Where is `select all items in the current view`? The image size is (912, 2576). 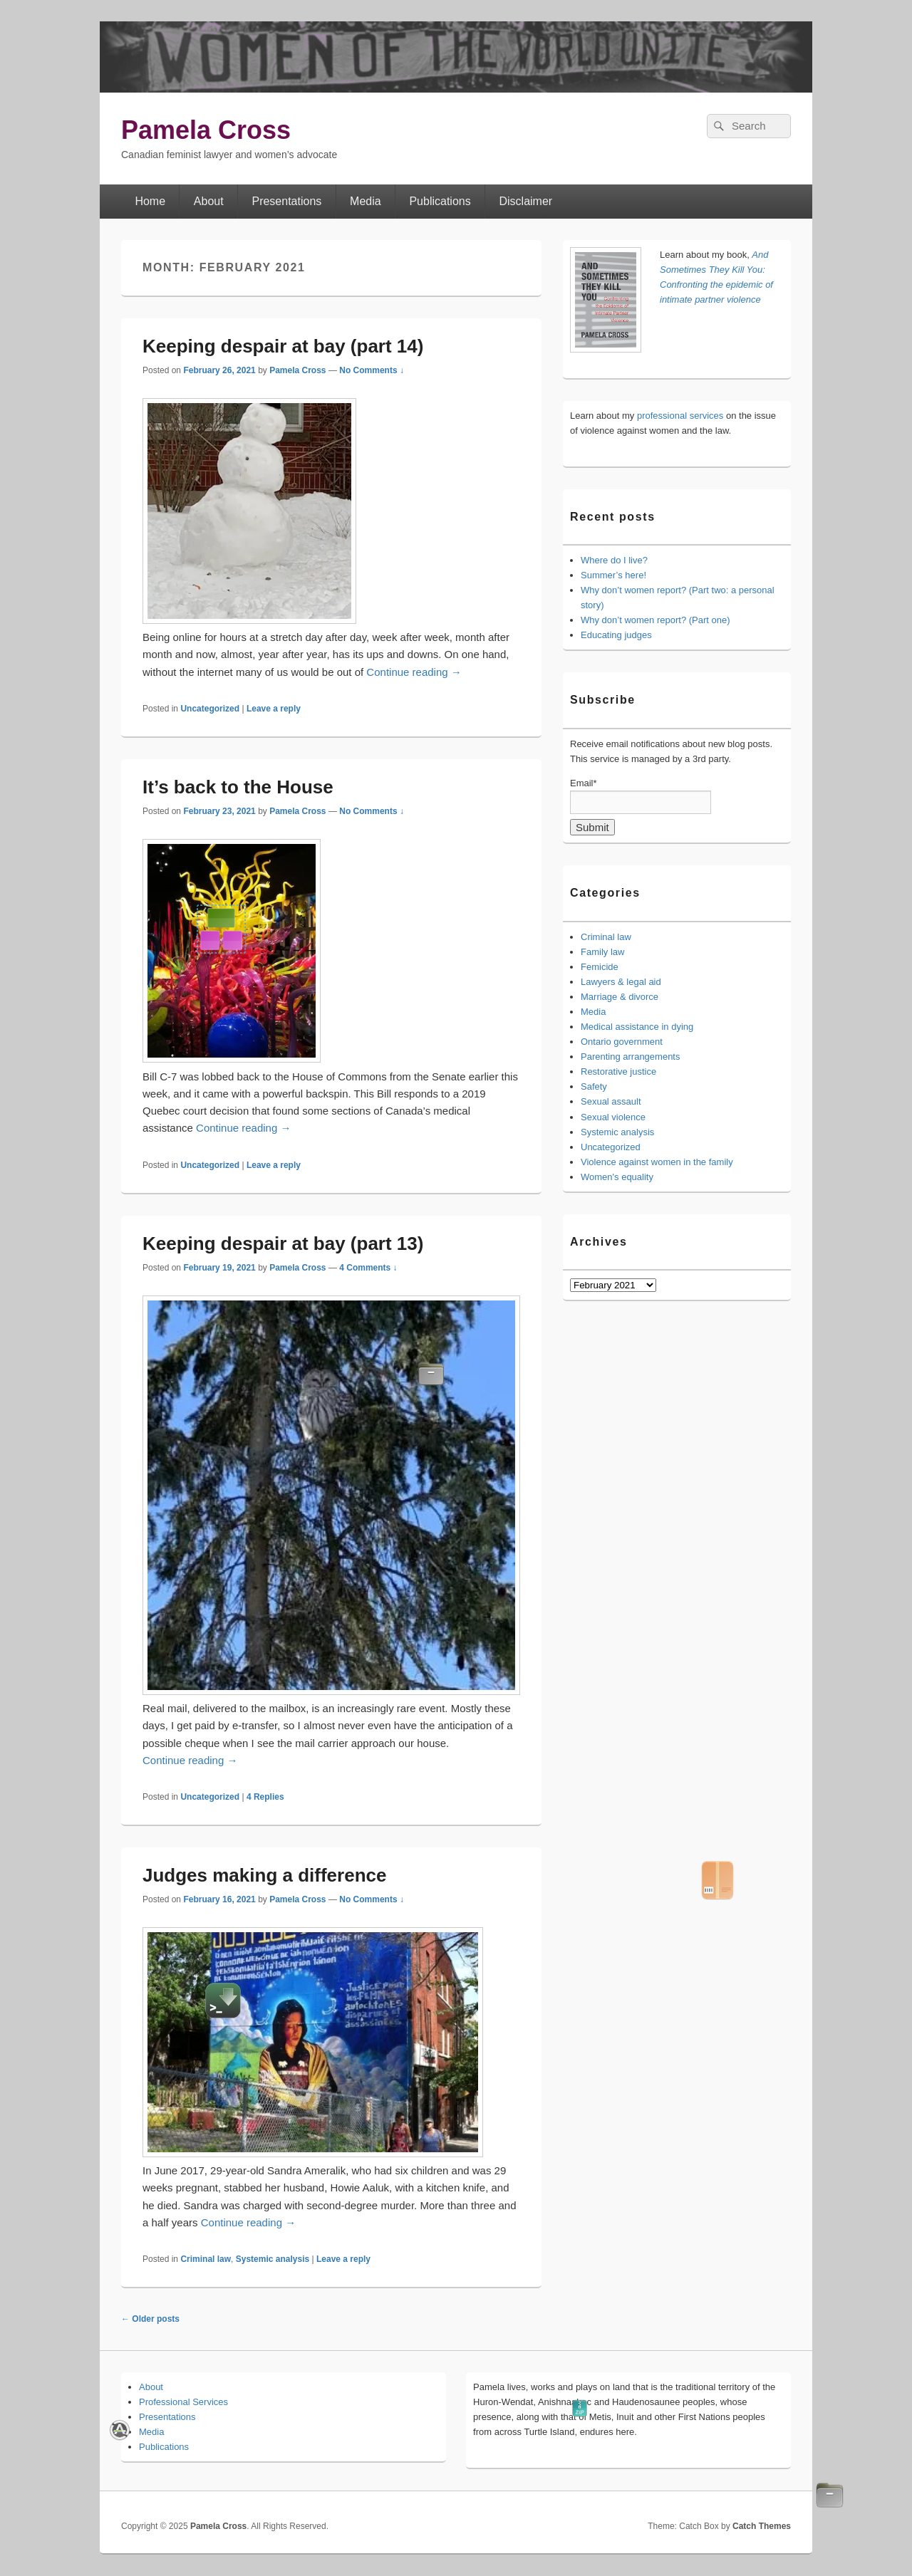 select all items in the current view is located at coordinates (221, 929).